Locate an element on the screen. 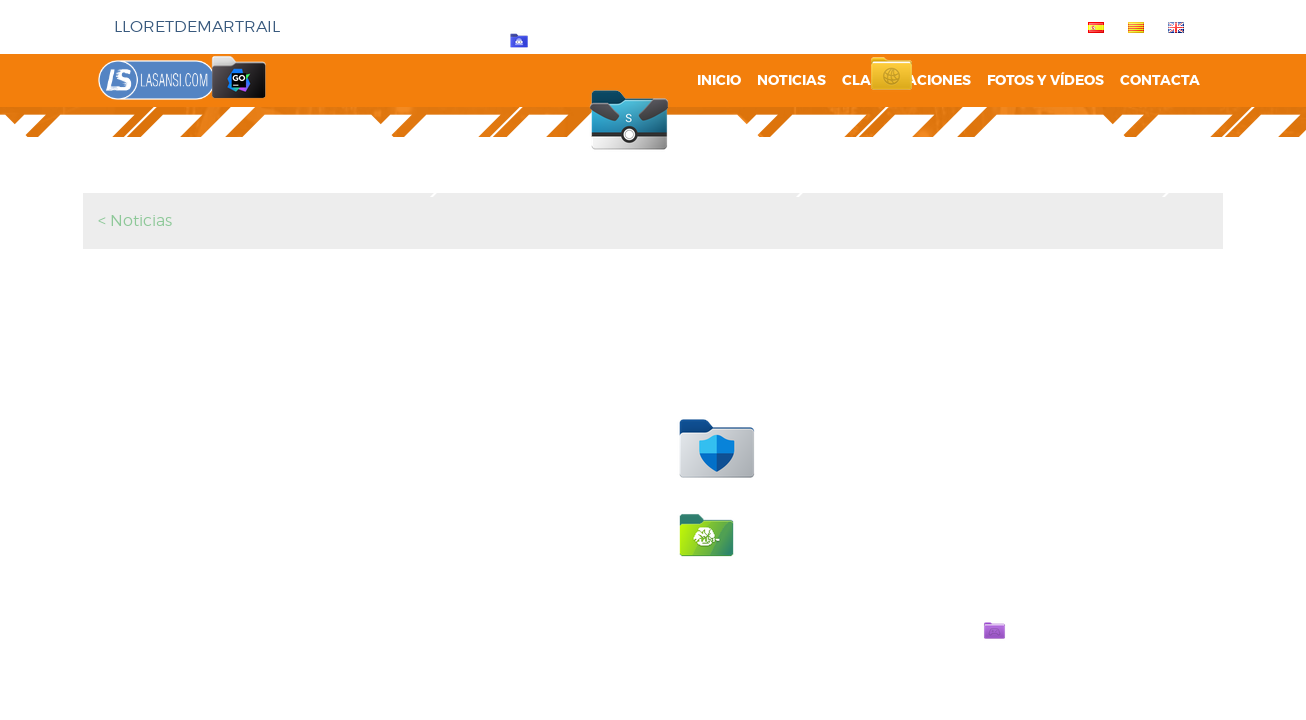 This screenshot has width=1306, height=720. folder containing GoLand IDE projects is located at coordinates (238, 78).